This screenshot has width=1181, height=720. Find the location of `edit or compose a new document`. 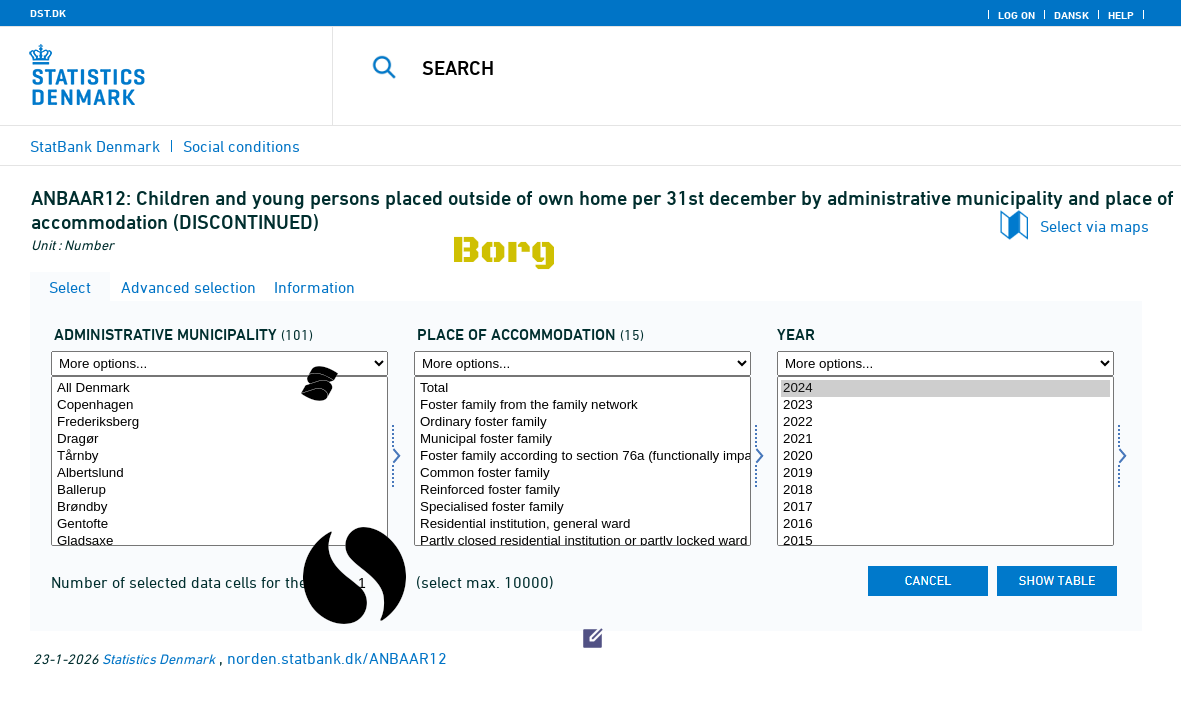

edit or compose a new document is located at coordinates (592, 638).